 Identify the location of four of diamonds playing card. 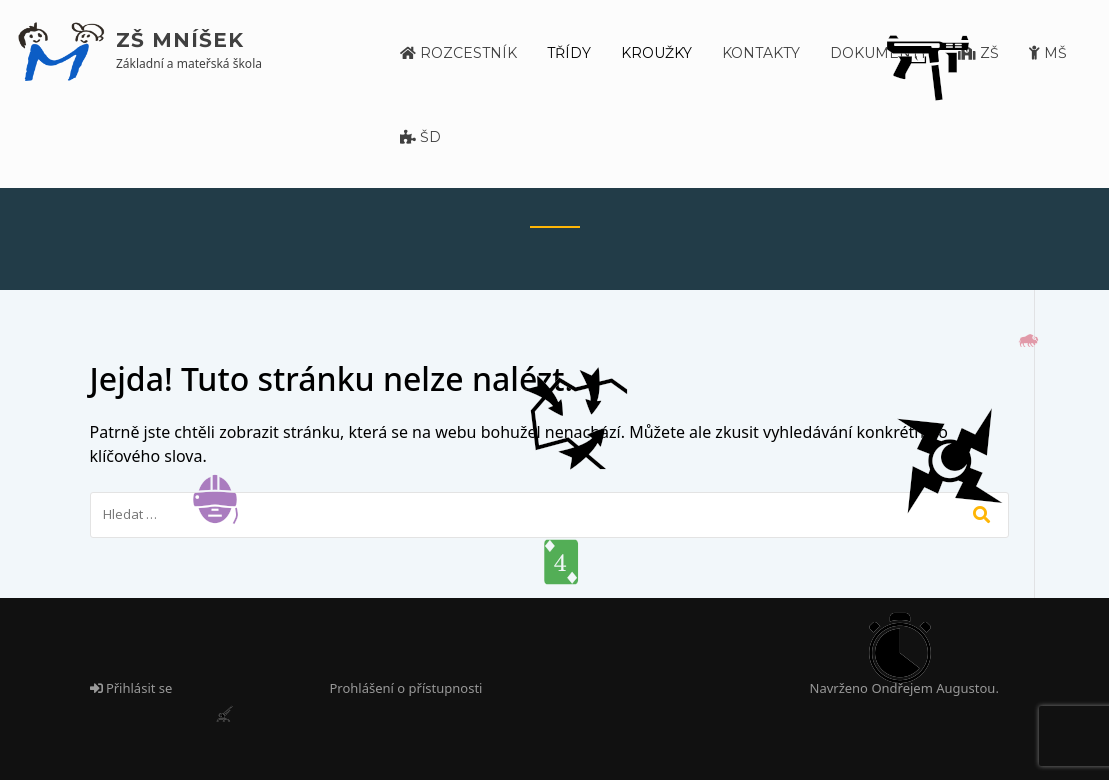
(561, 562).